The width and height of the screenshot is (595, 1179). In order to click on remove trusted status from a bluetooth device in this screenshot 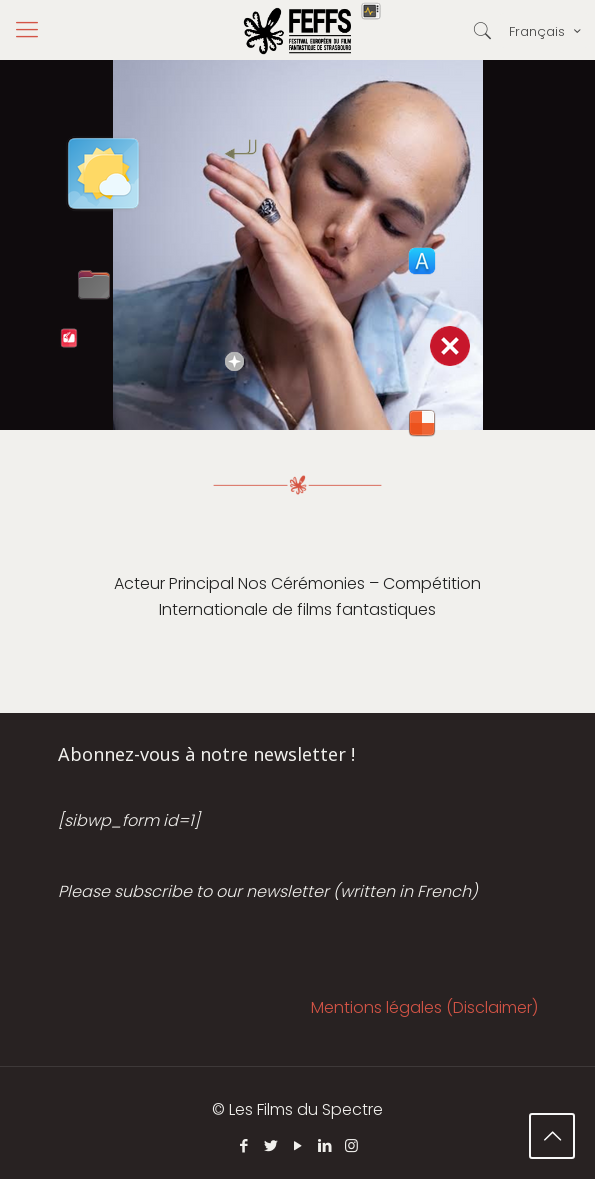, I will do `click(234, 361)`.